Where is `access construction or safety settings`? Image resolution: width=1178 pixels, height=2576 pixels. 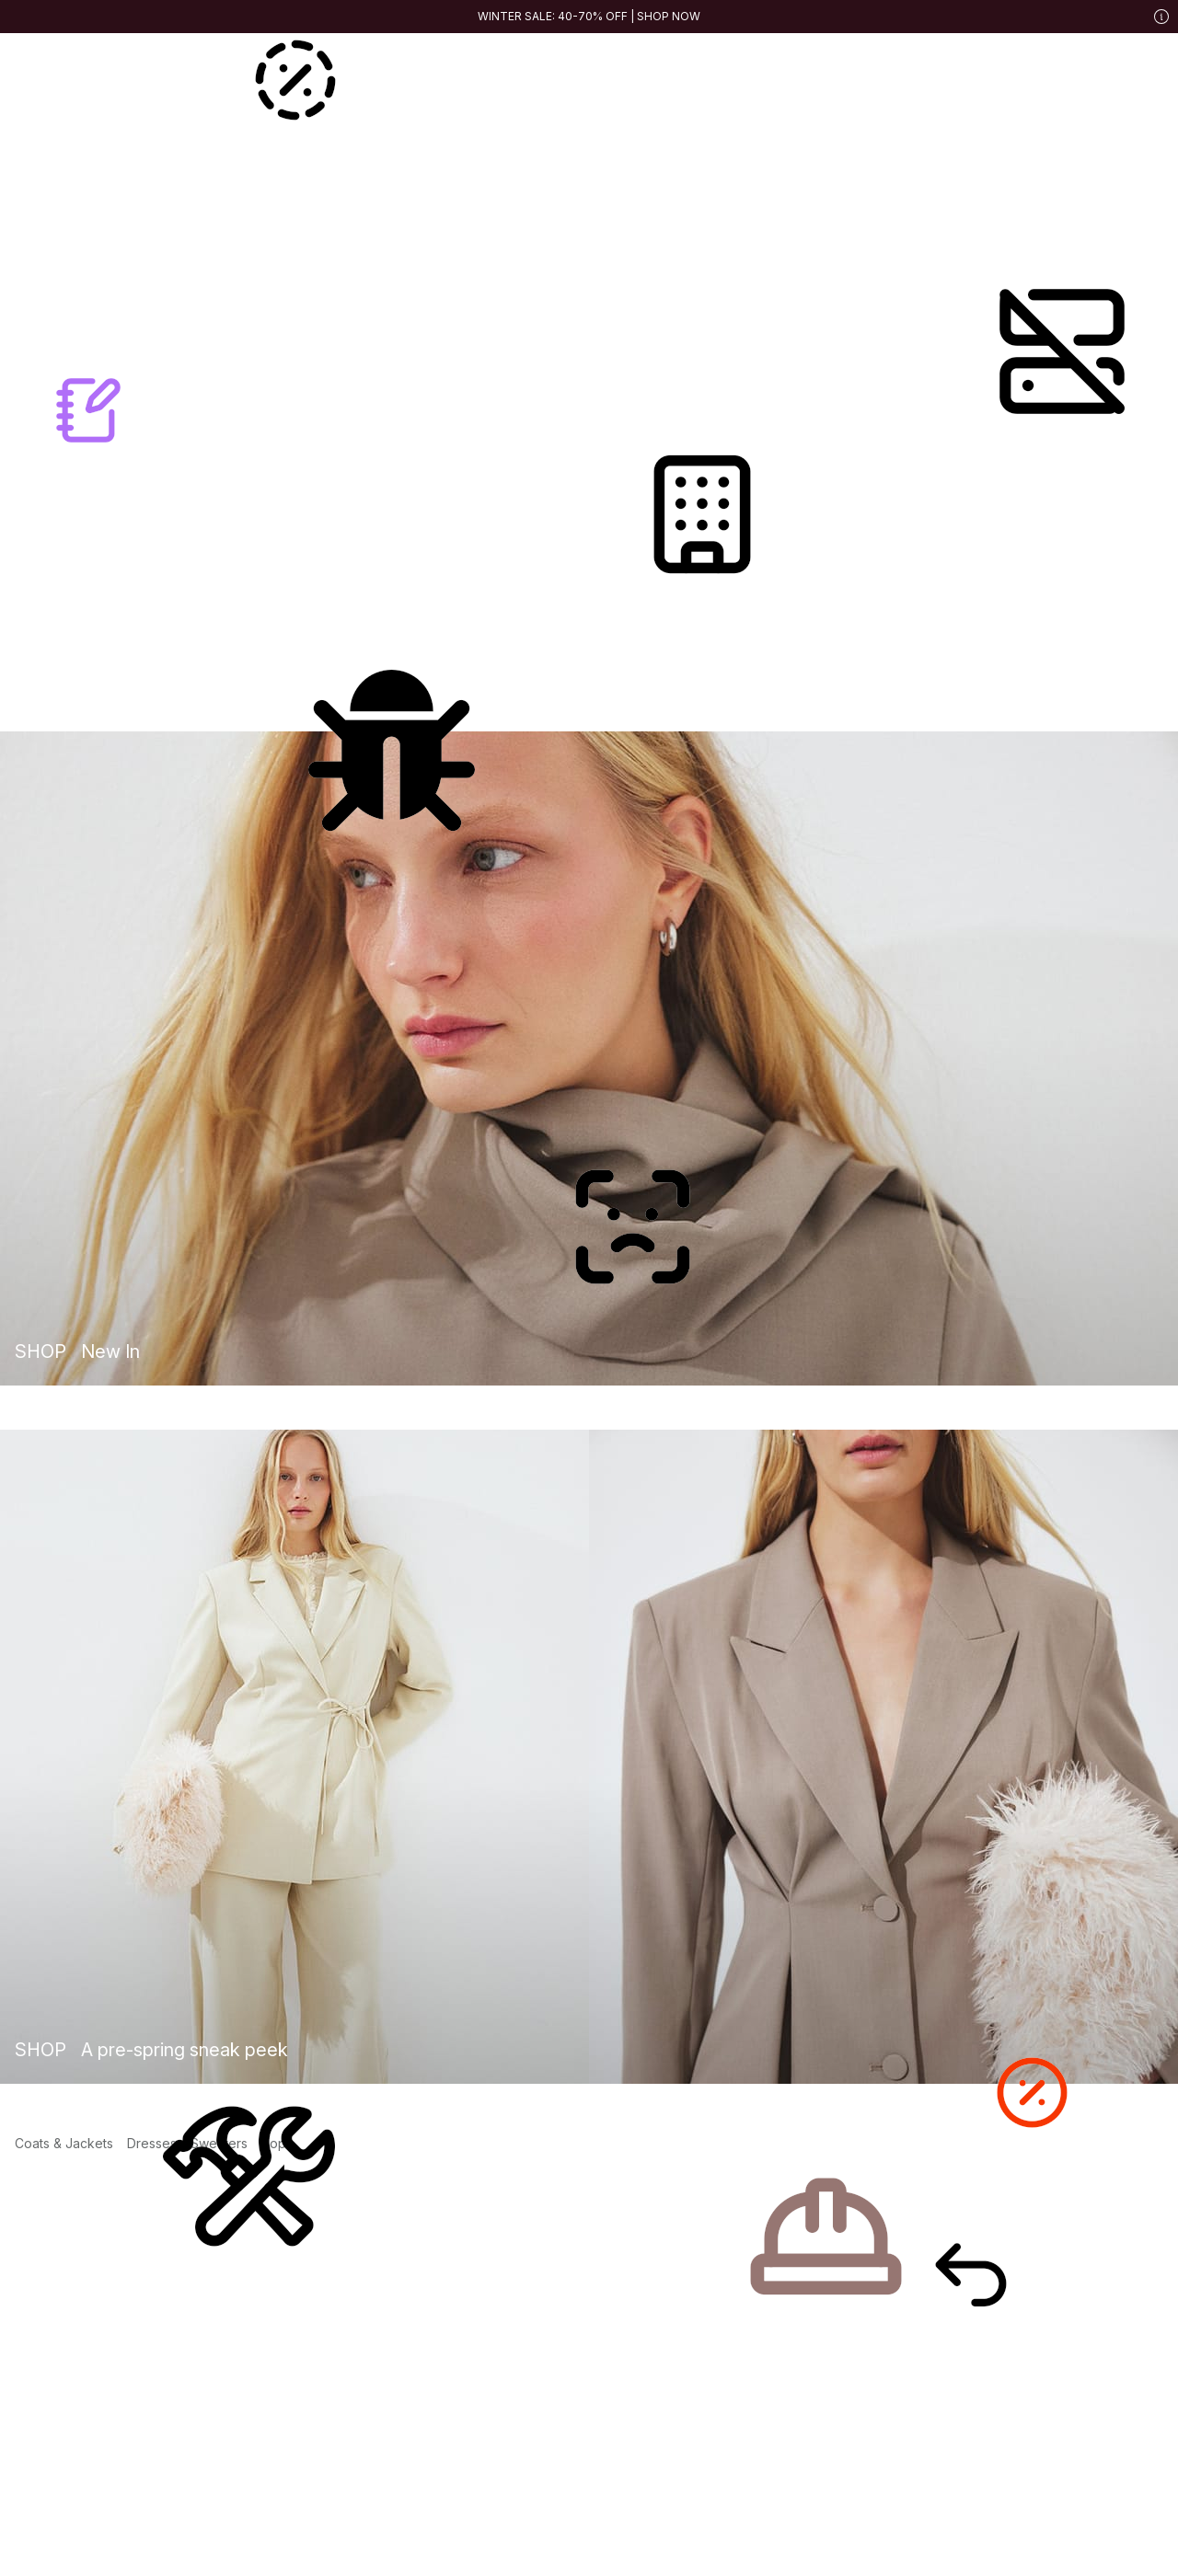
access construction or safety settings is located at coordinates (826, 2239).